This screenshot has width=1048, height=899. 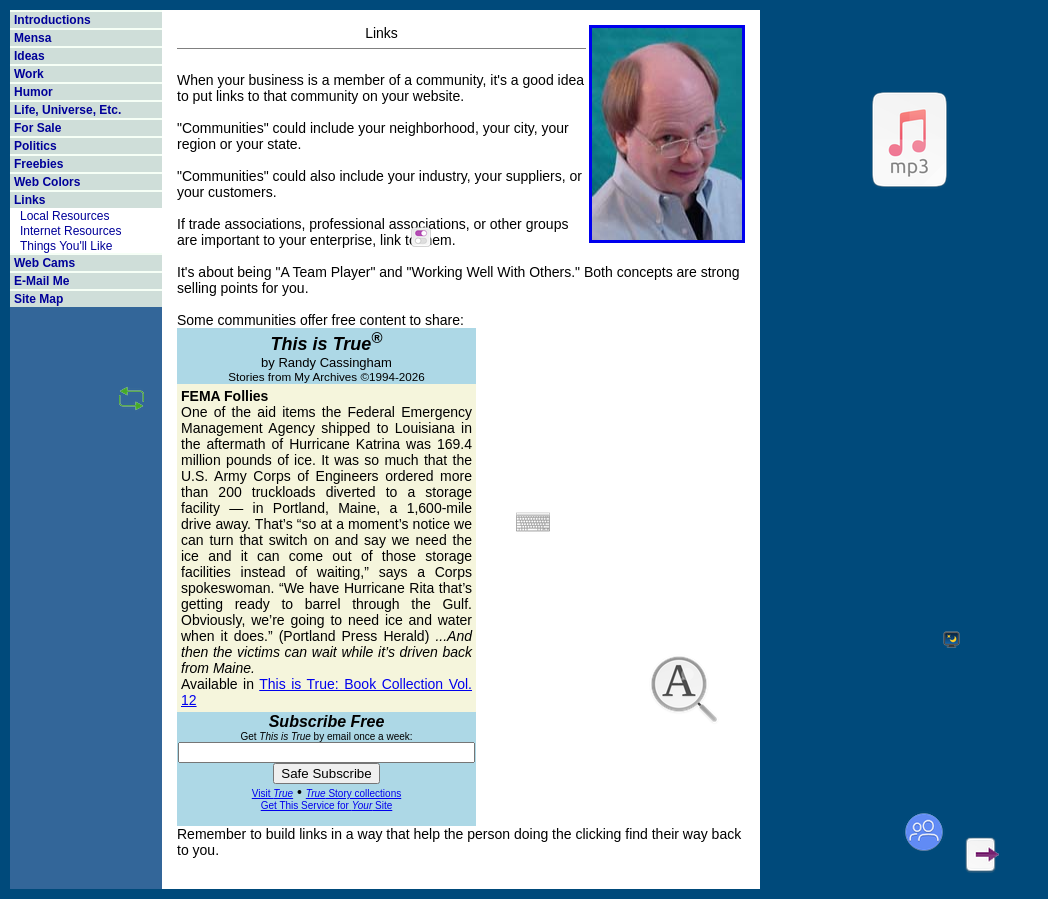 I want to click on search for files or documents, so click(x=683, y=688).